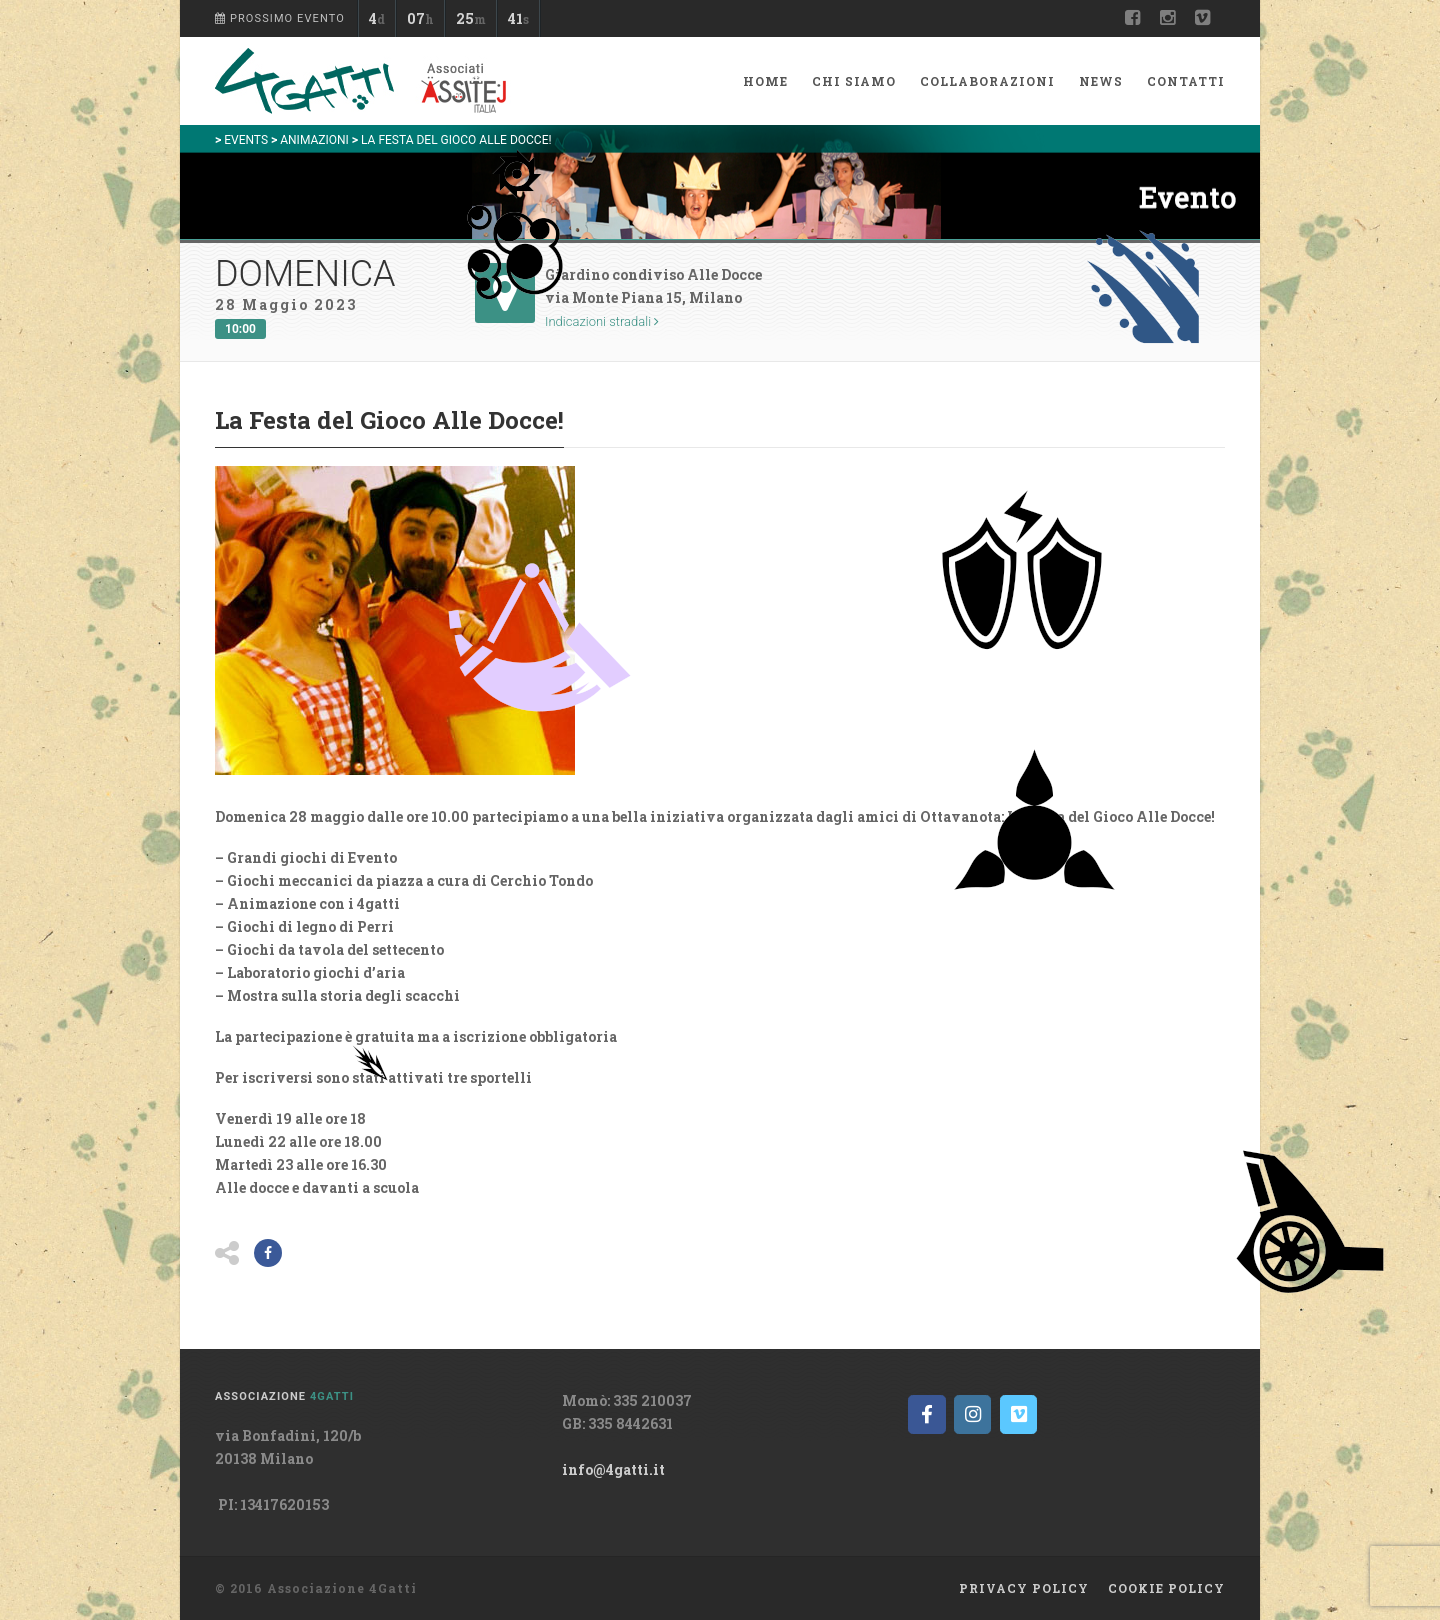  What do you see at coordinates (515, 252) in the screenshot?
I see `indicates a bubbling or processing animation` at bounding box center [515, 252].